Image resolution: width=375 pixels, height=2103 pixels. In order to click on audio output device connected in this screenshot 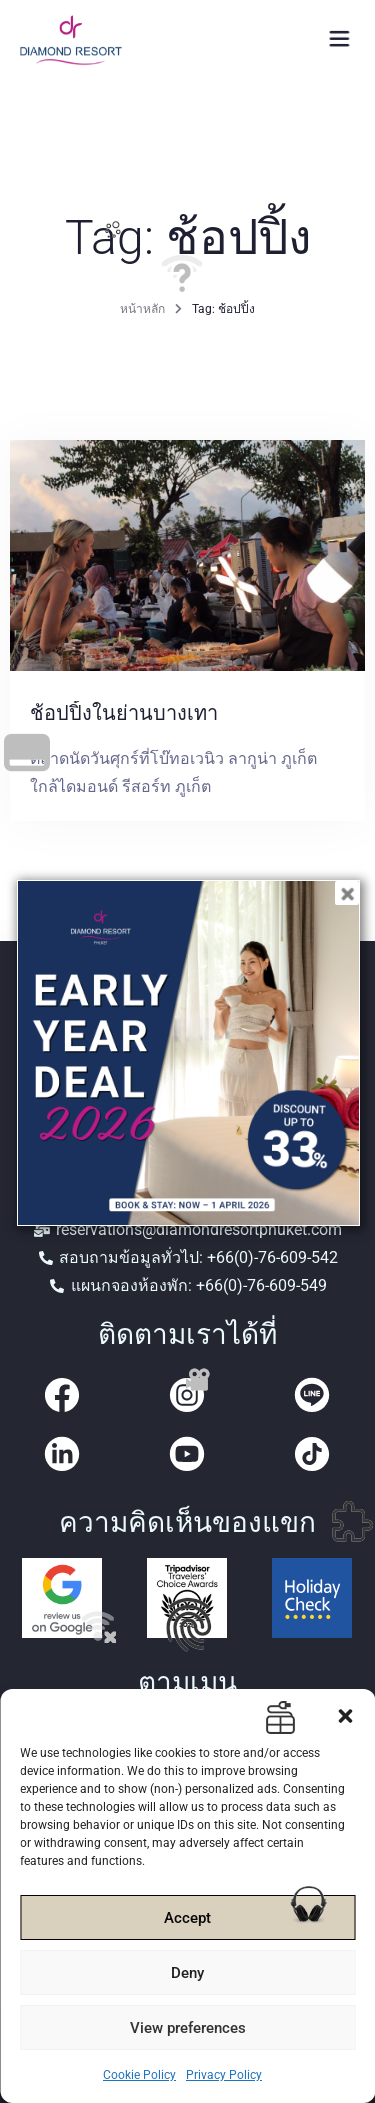, I will do `click(308, 1904)`.